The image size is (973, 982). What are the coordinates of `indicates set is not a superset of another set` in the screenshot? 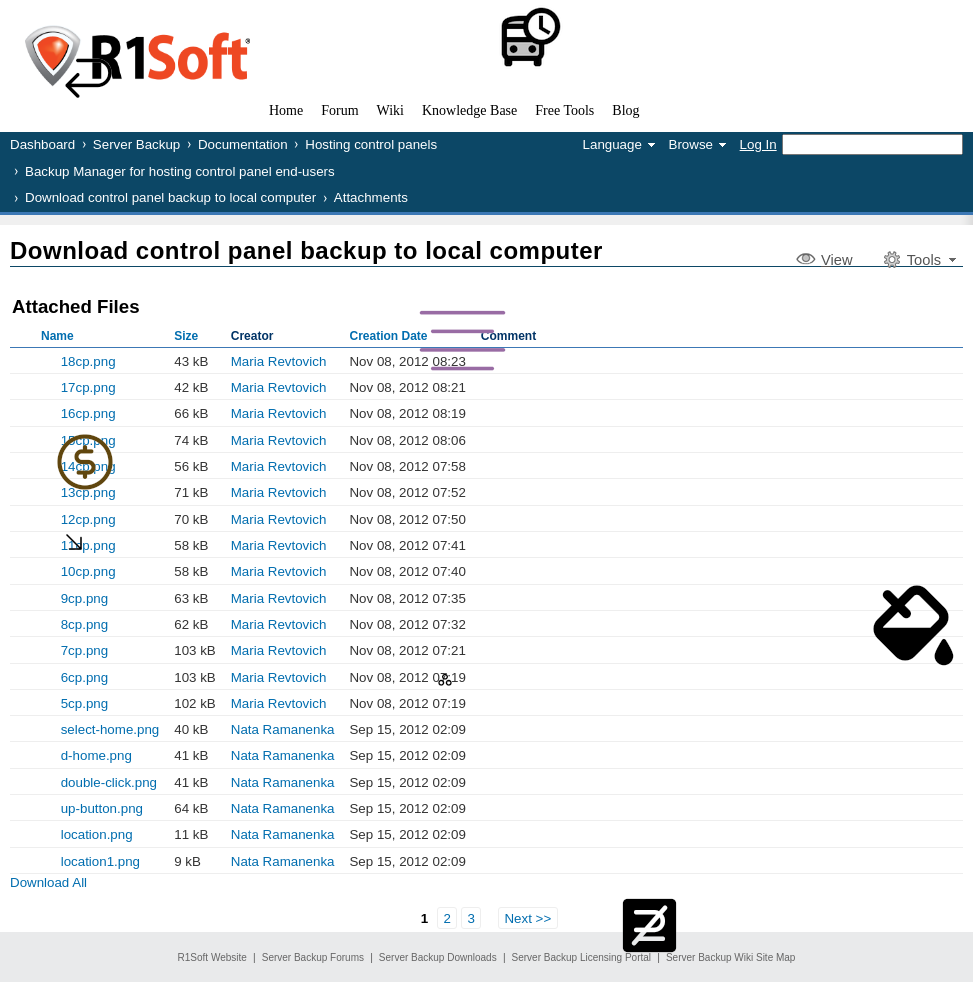 It's located at (649, 925).